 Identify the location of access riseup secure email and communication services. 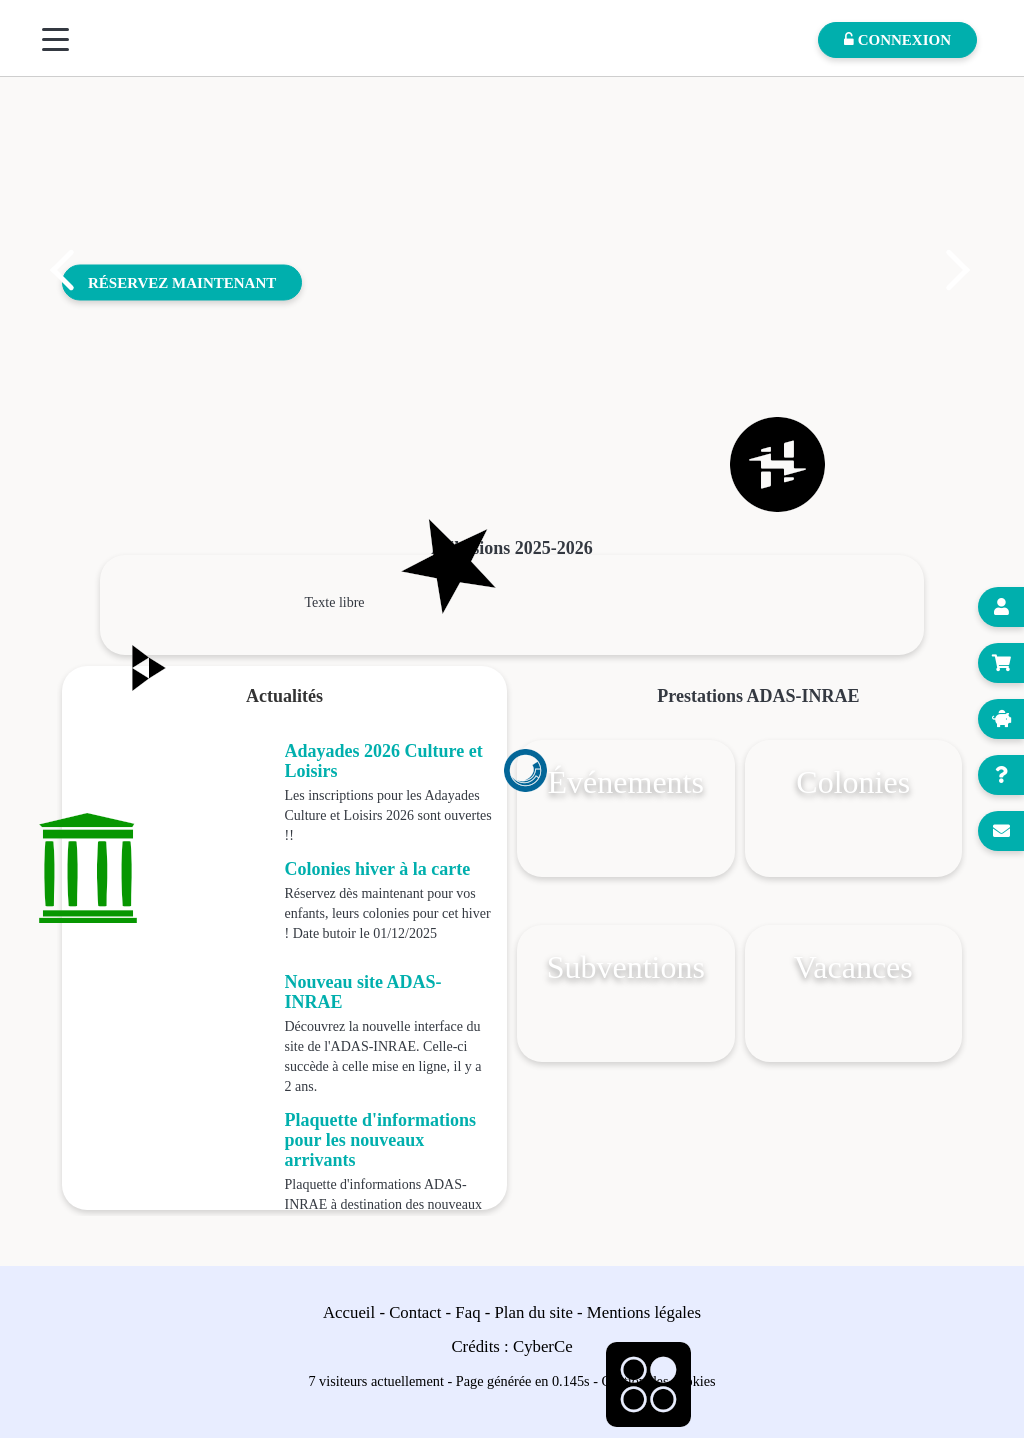
(448, 566).